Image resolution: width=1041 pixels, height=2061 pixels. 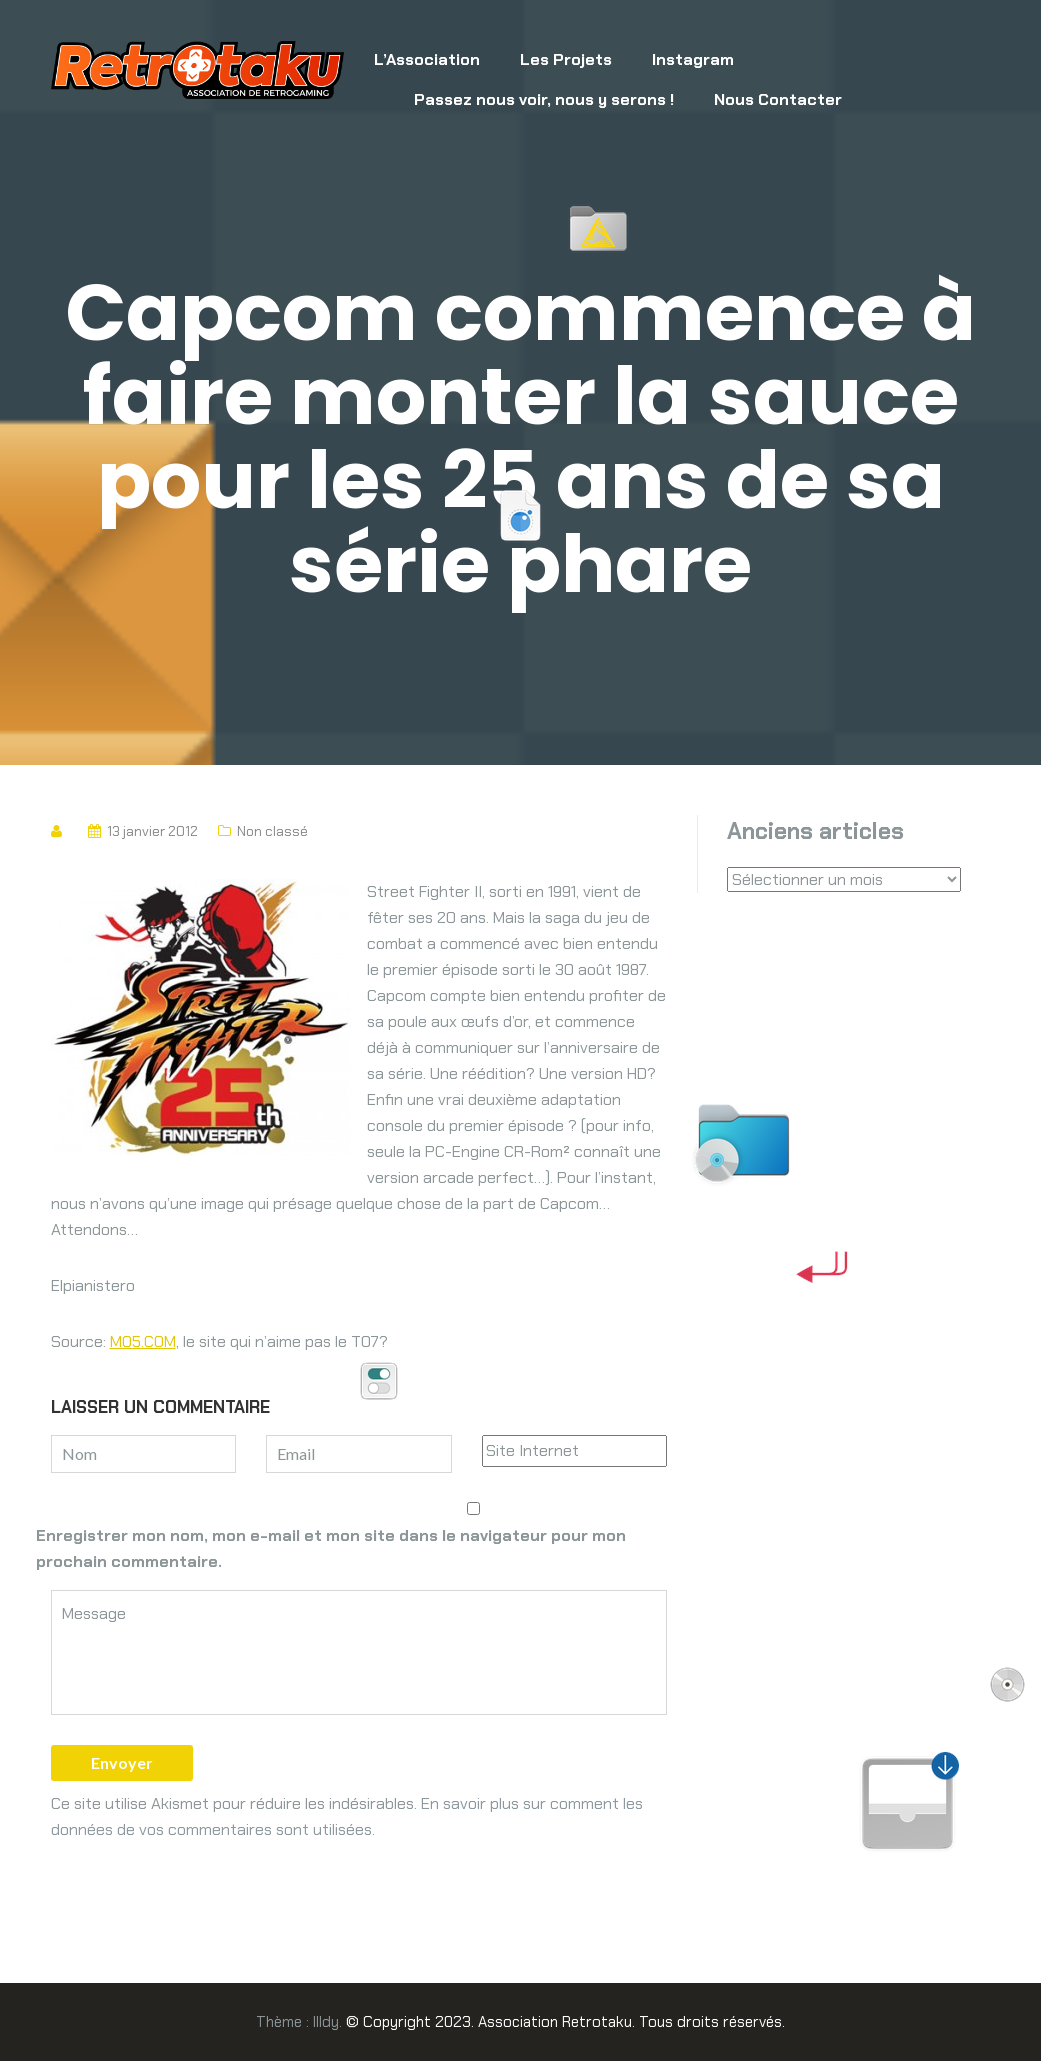 What do you see at coordinates (379, 1381) in the screenshot?
I see `open system tweaks or settings customization` at bounding box center [379, 1381].